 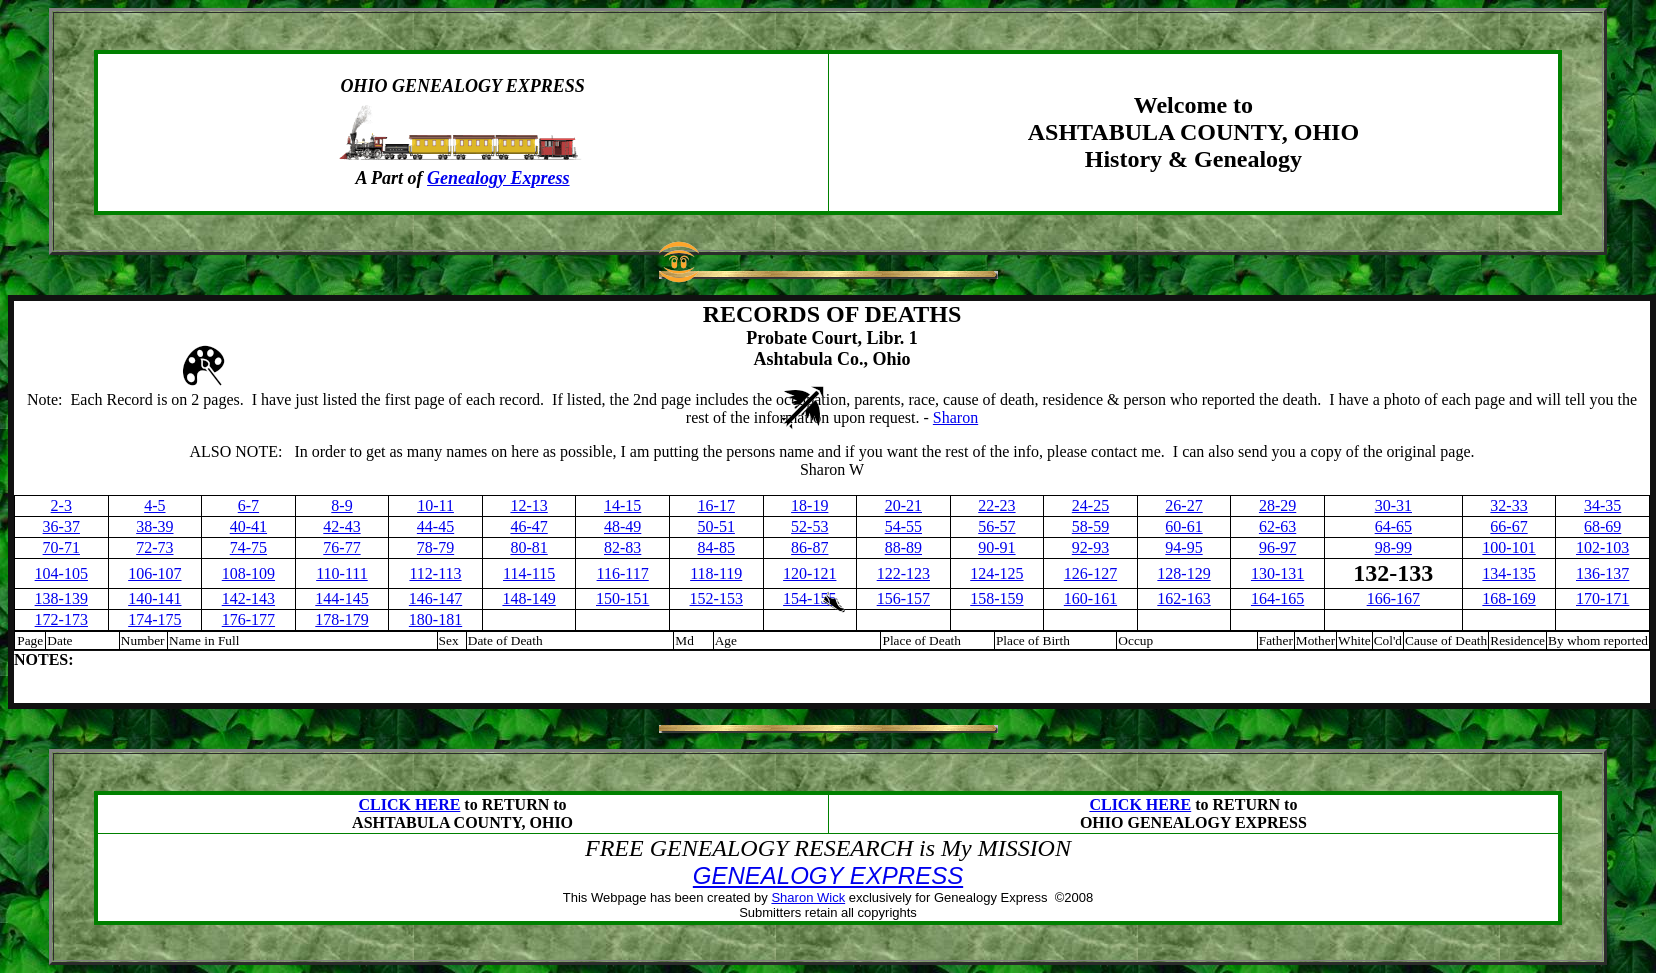 What do you see at coordinates (834, 602) in the screenshot?
I see `access running or fitness tracking features` at bounding box center [834, 602].